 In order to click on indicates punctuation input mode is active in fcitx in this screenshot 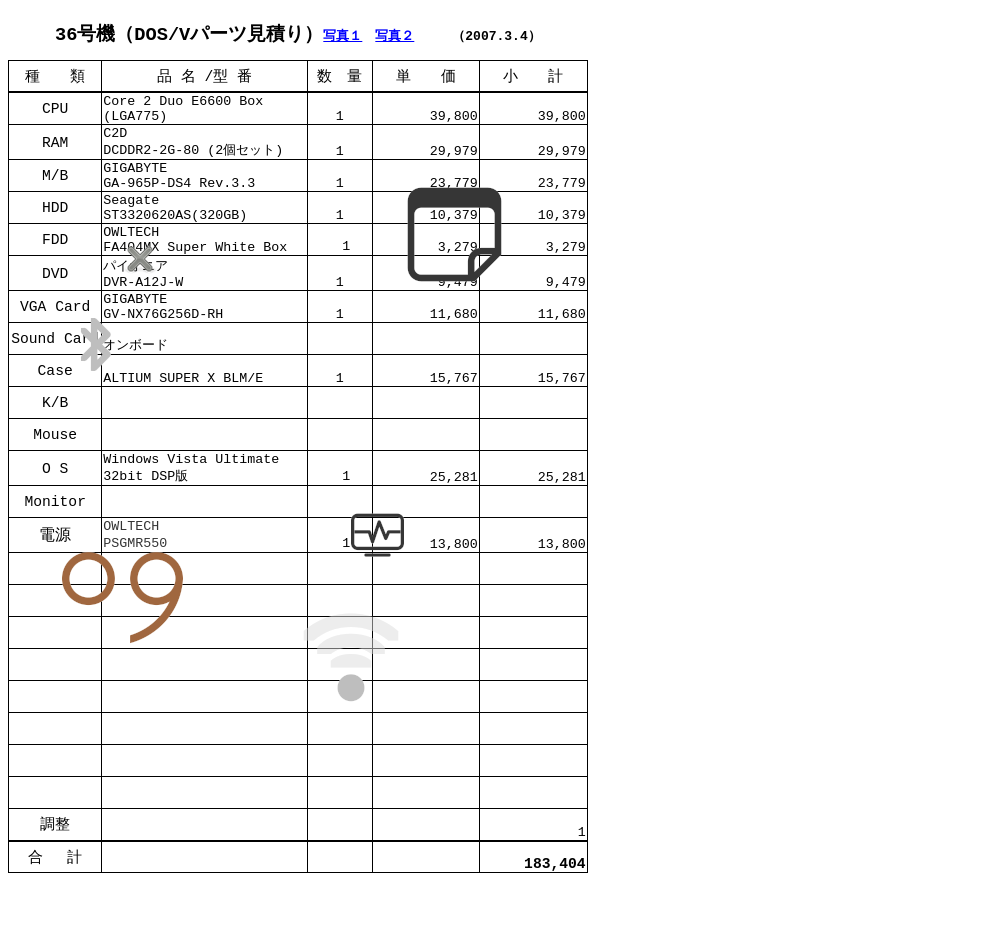, I will do `click(122, 597)`.